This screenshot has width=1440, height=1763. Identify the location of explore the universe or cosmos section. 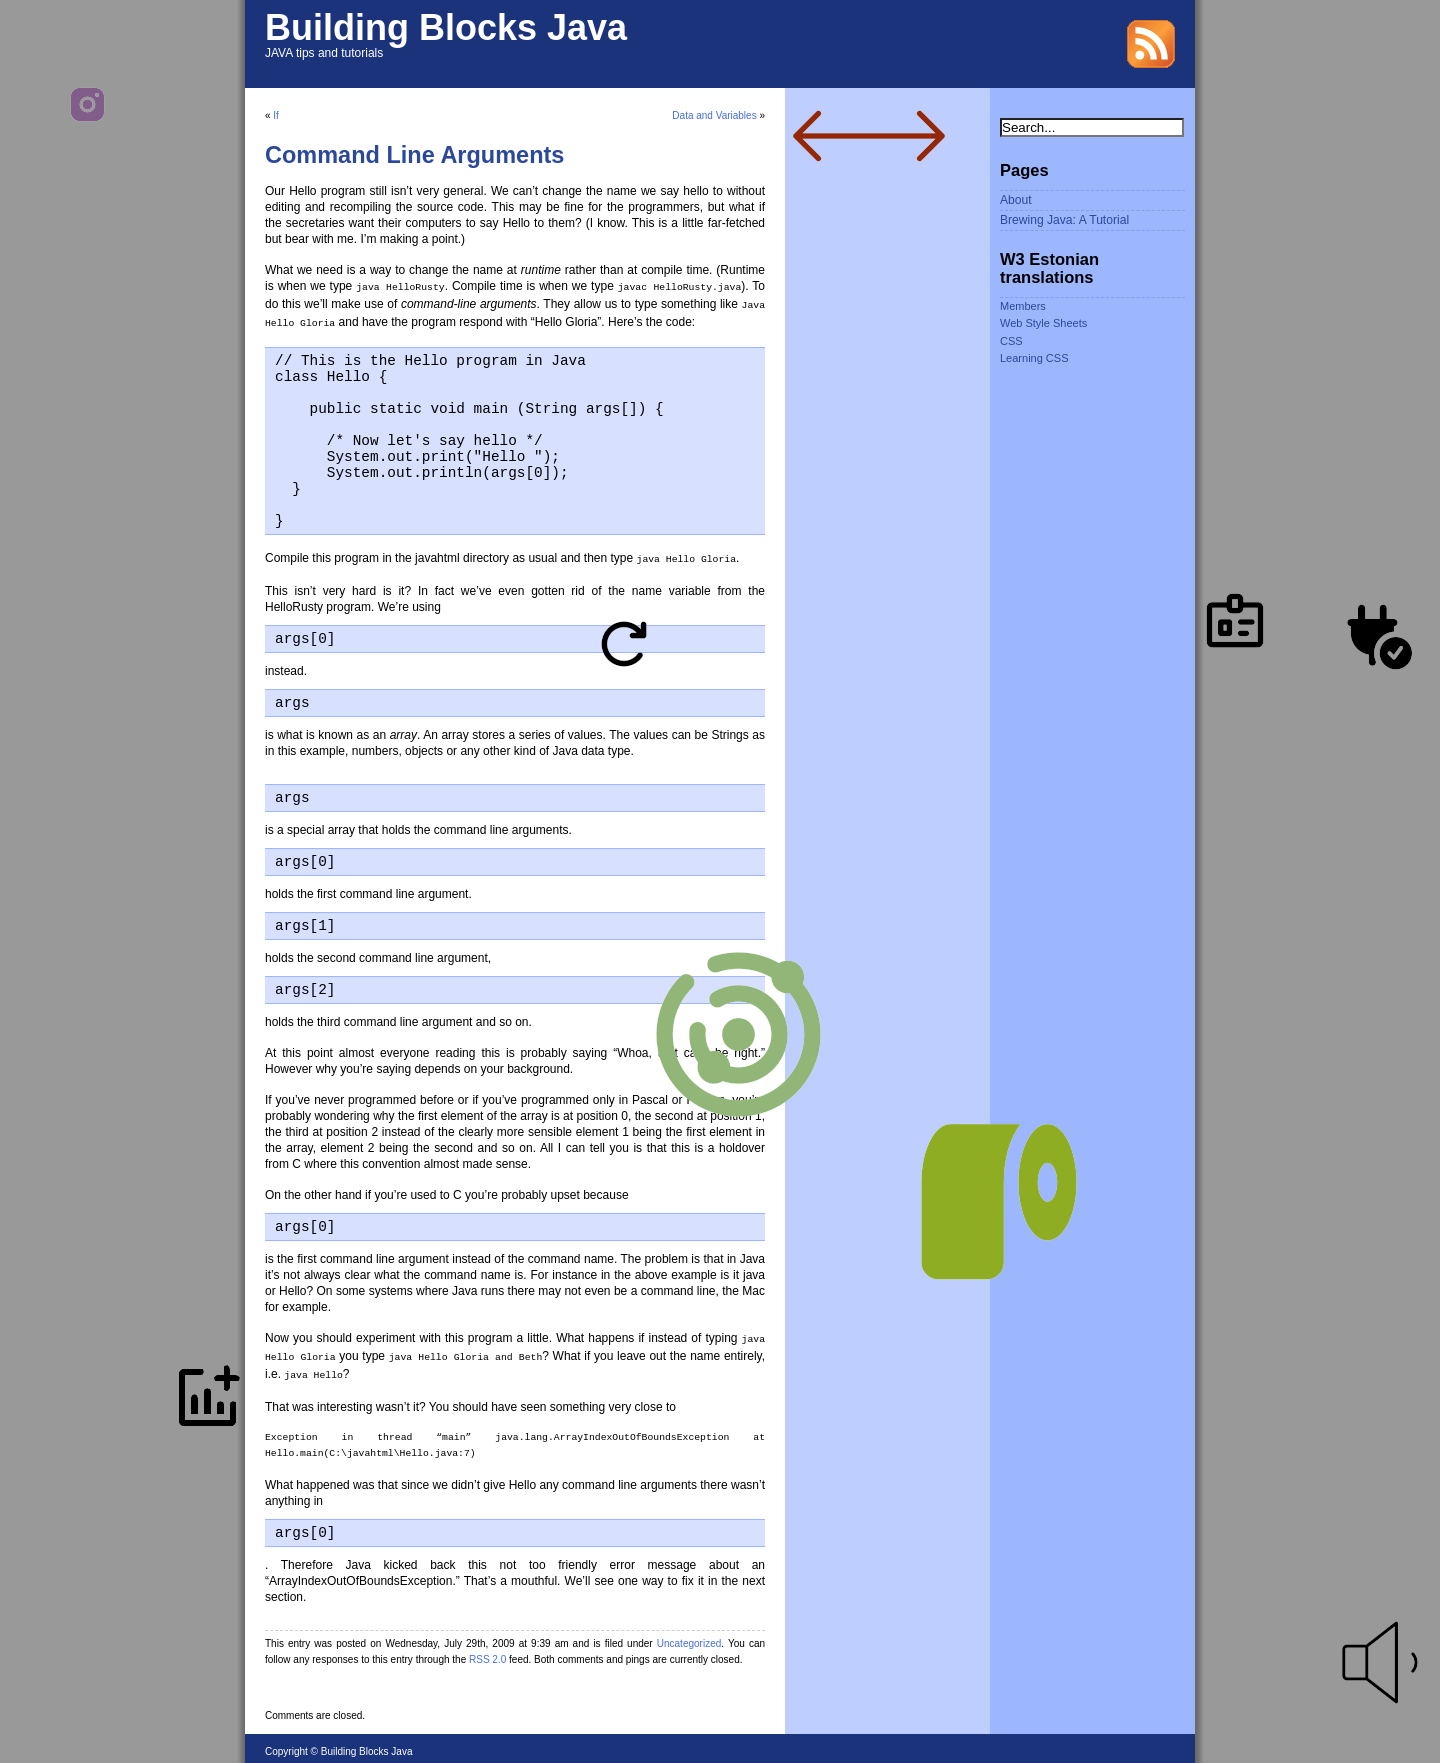
(738, 1034).